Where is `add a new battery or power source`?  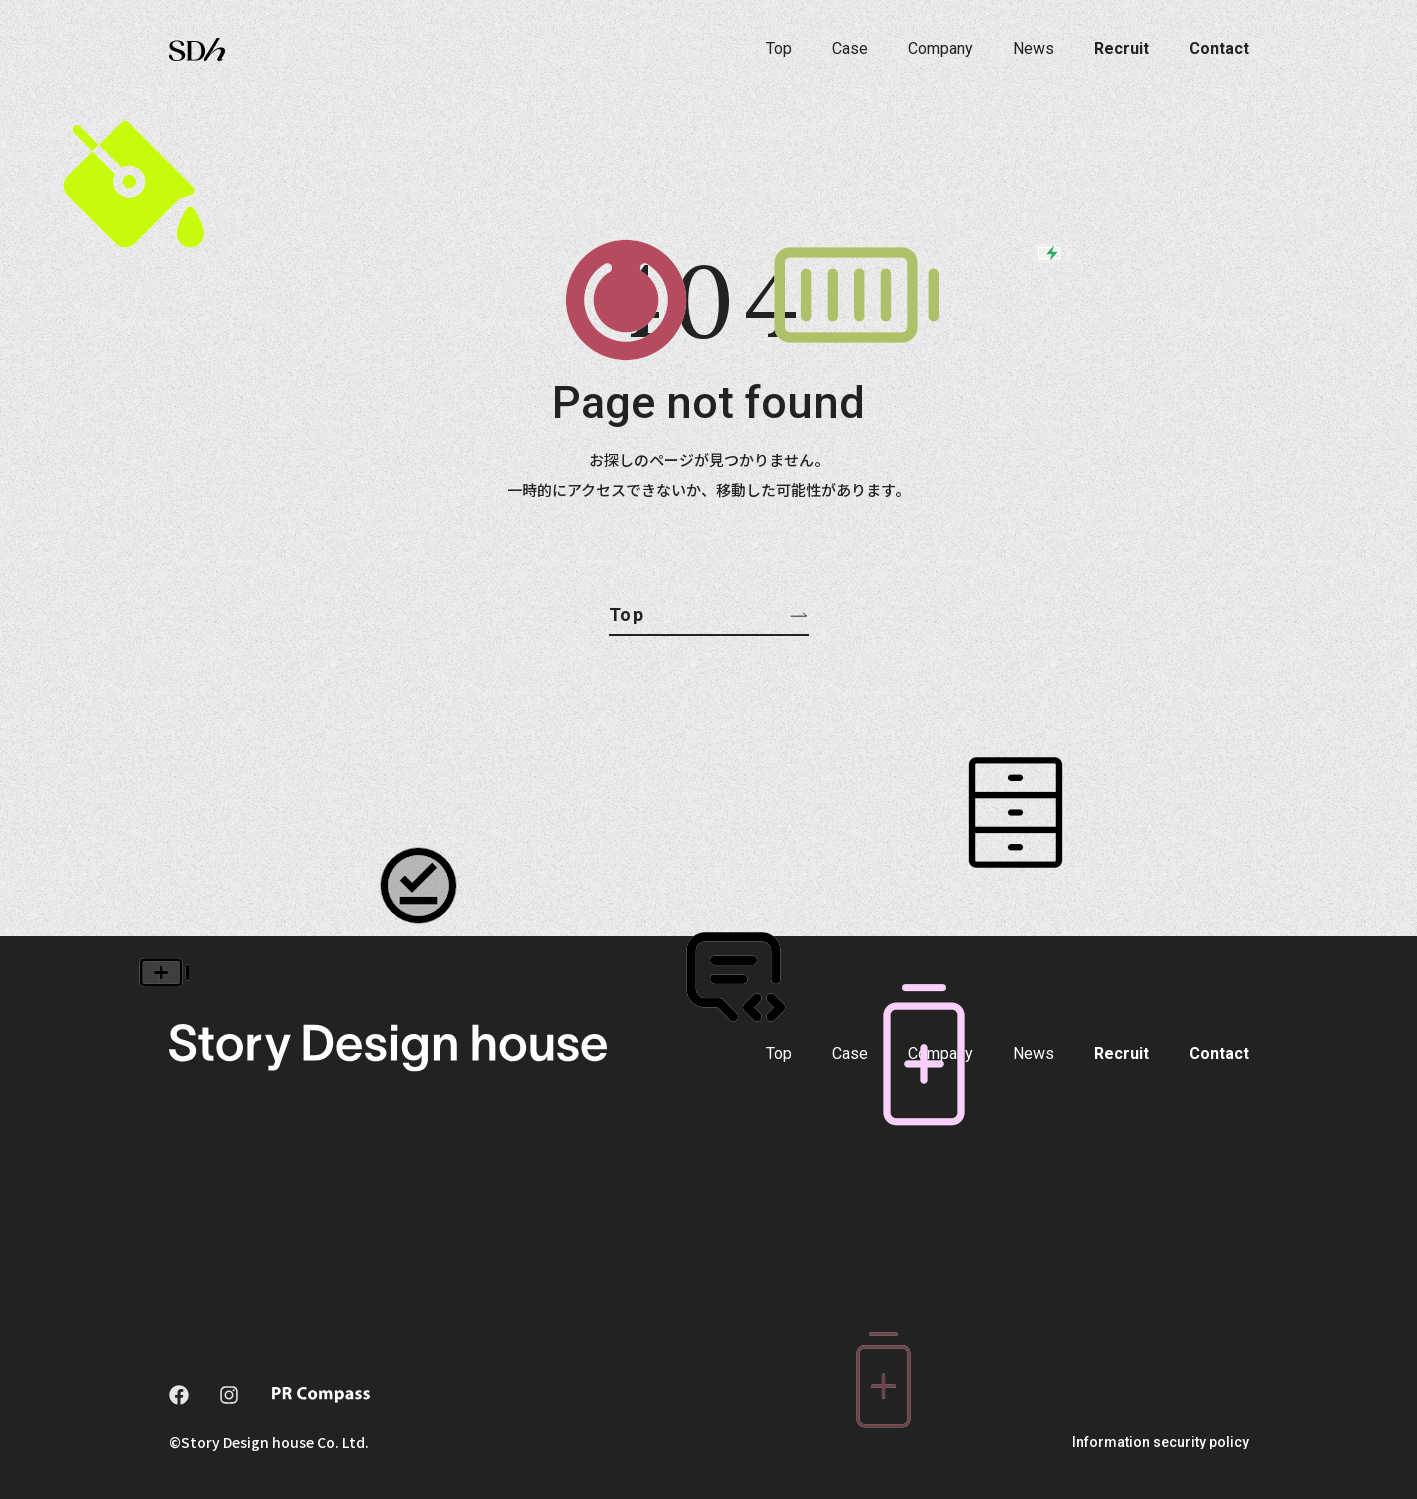
add a new battery or power source is located at coordinates (924, 1057).